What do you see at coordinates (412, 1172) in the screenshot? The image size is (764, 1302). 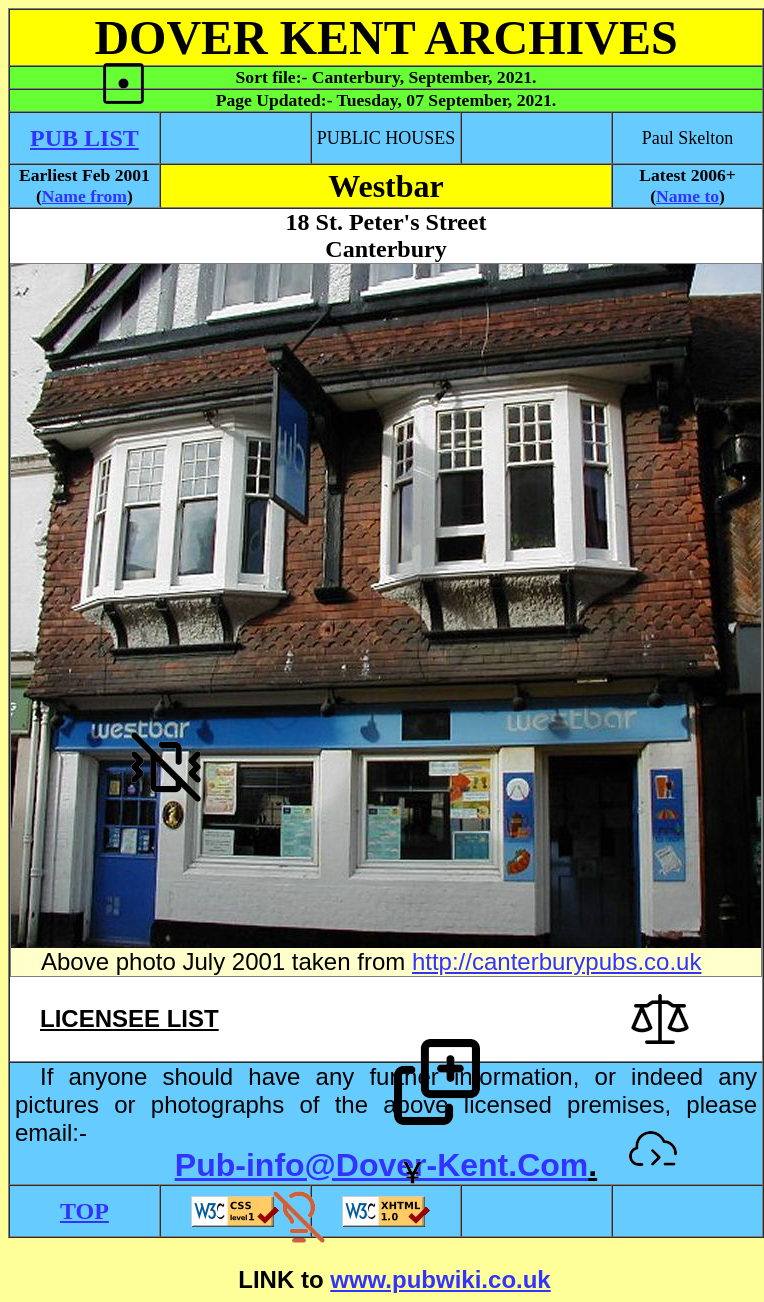 I see `indicates Japanese yen currency` at bounding box center [412, 1172].